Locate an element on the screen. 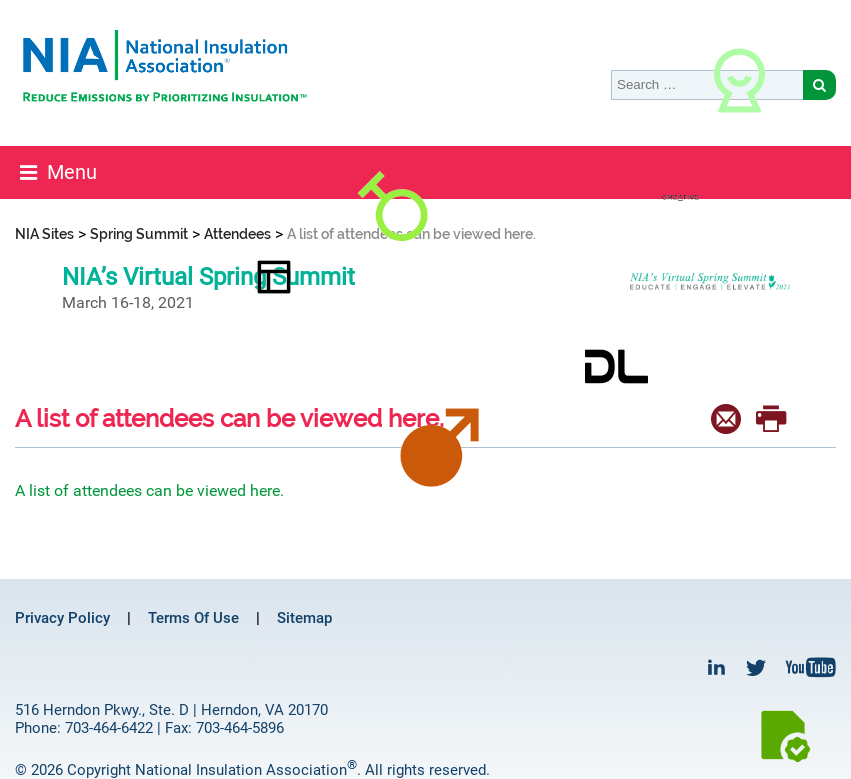  creative technology company logo is located at coordinates (680, 197).